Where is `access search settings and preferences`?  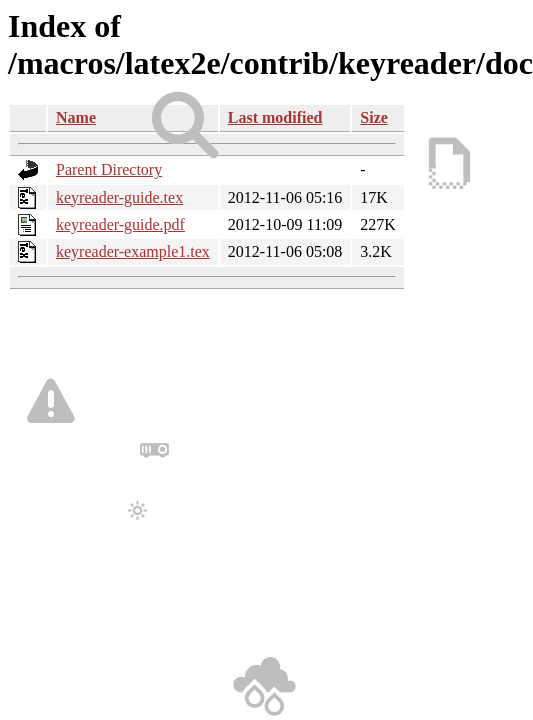
access search settings and preferences is located at coordinates (185, 125).